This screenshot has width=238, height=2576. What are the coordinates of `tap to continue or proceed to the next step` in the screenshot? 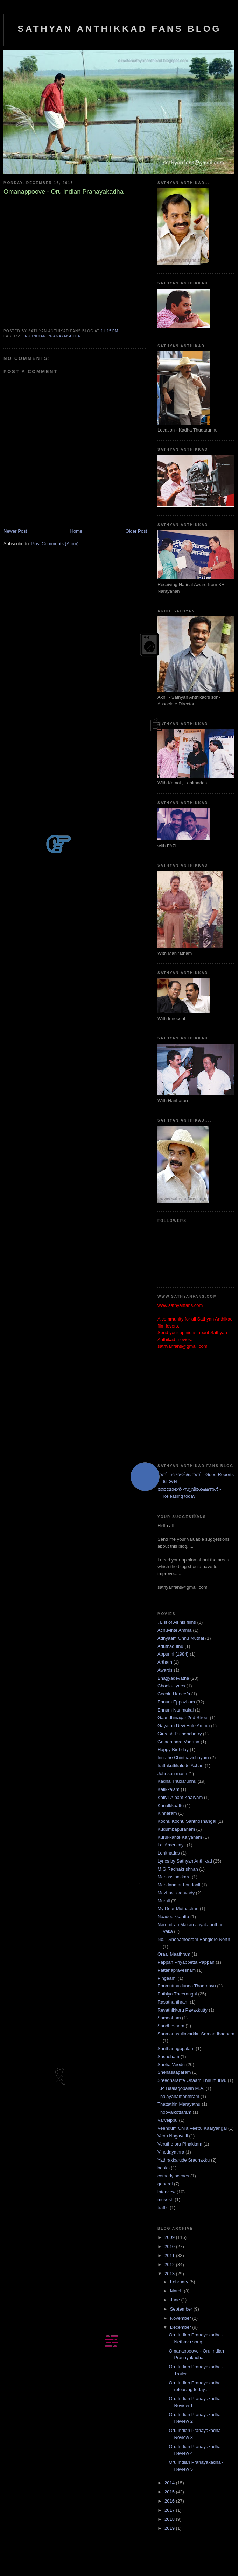 It's located at (58, 844).